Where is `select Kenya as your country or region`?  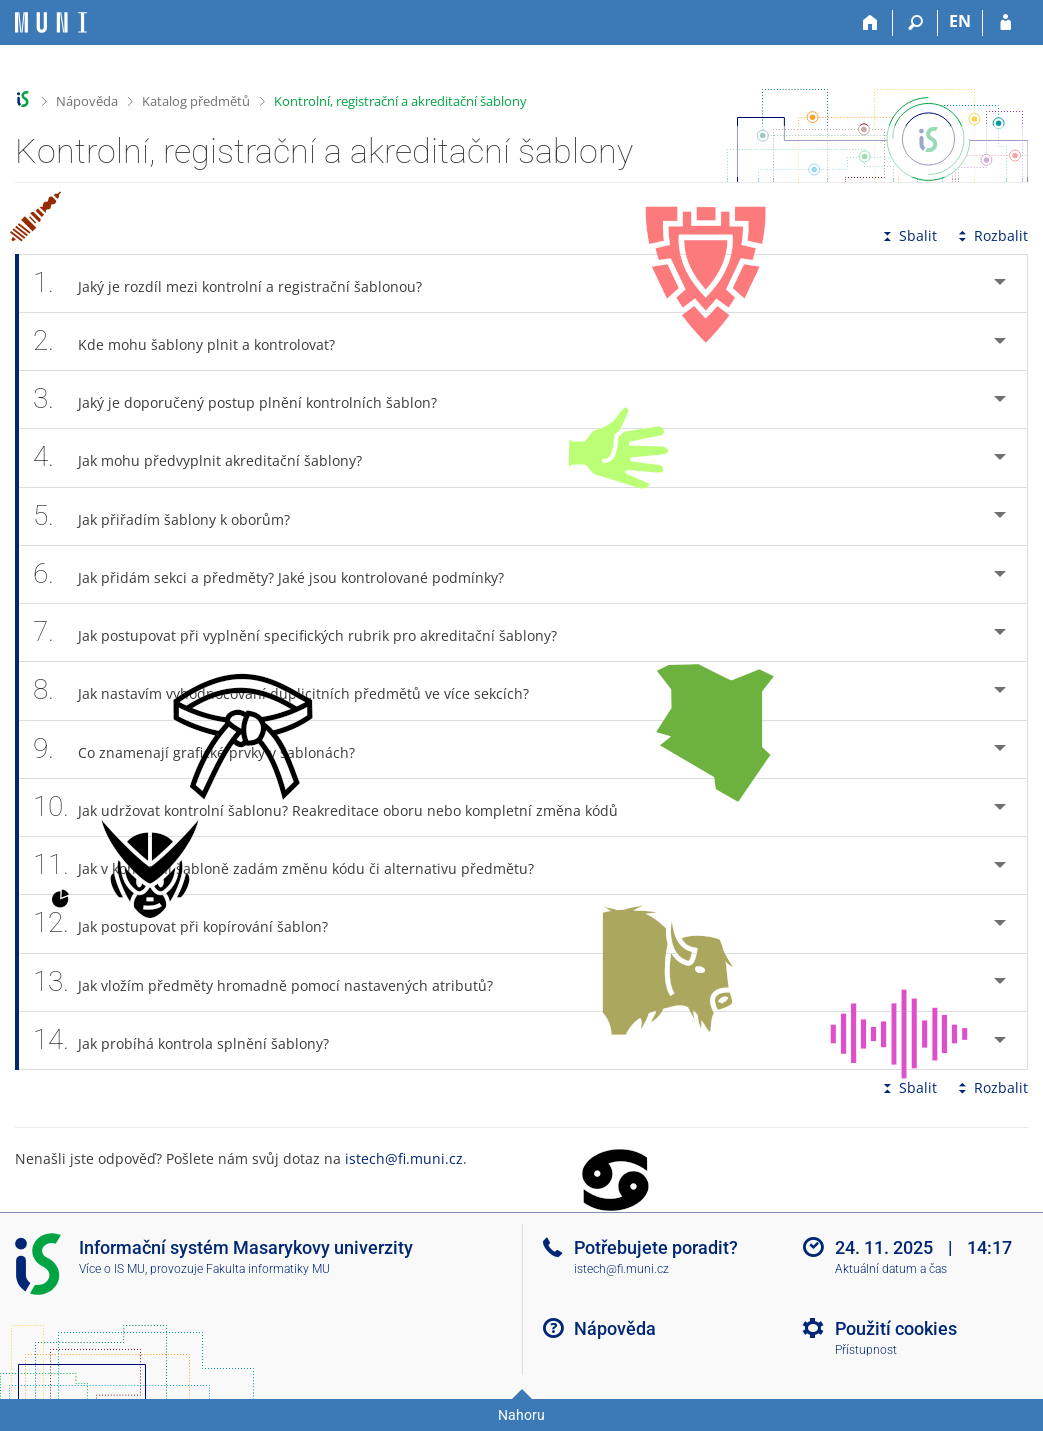 select Kenya as your country or region is located at coordinates (715, 733).